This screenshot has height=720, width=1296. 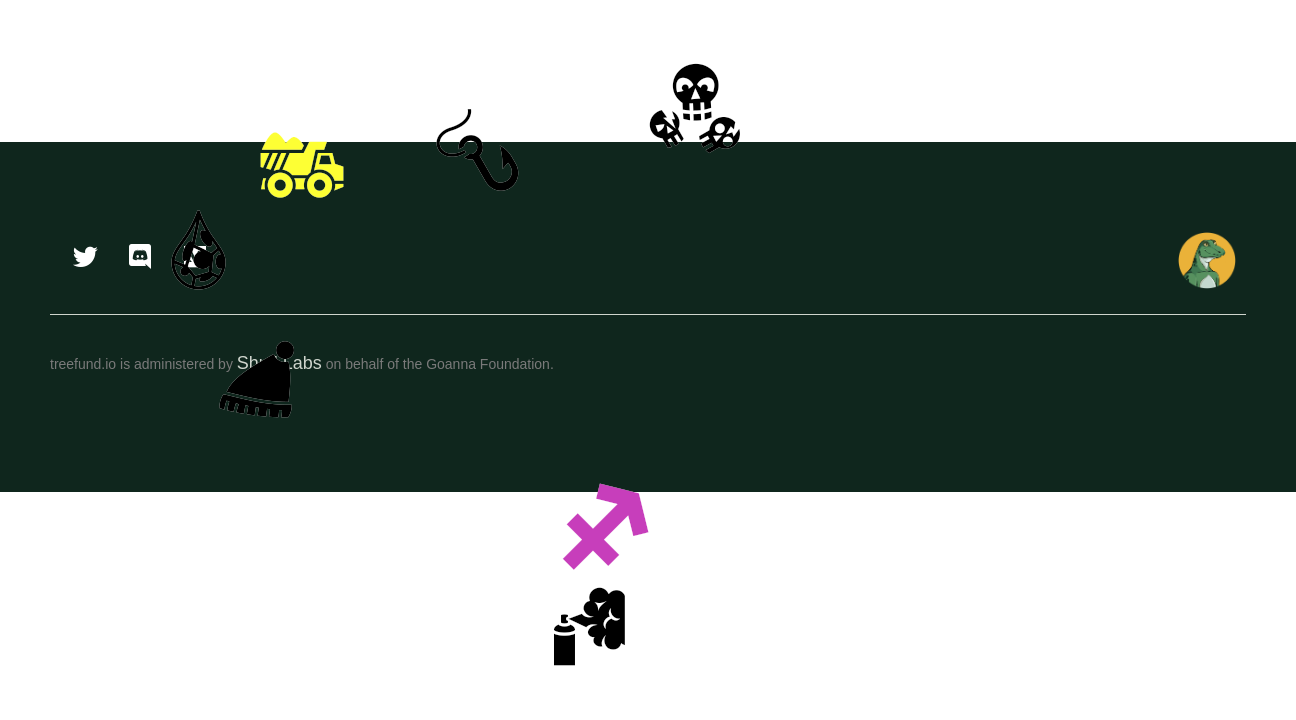 I want to click on indicates extreme danger or deadly hazard, so click(x=694, y=108).